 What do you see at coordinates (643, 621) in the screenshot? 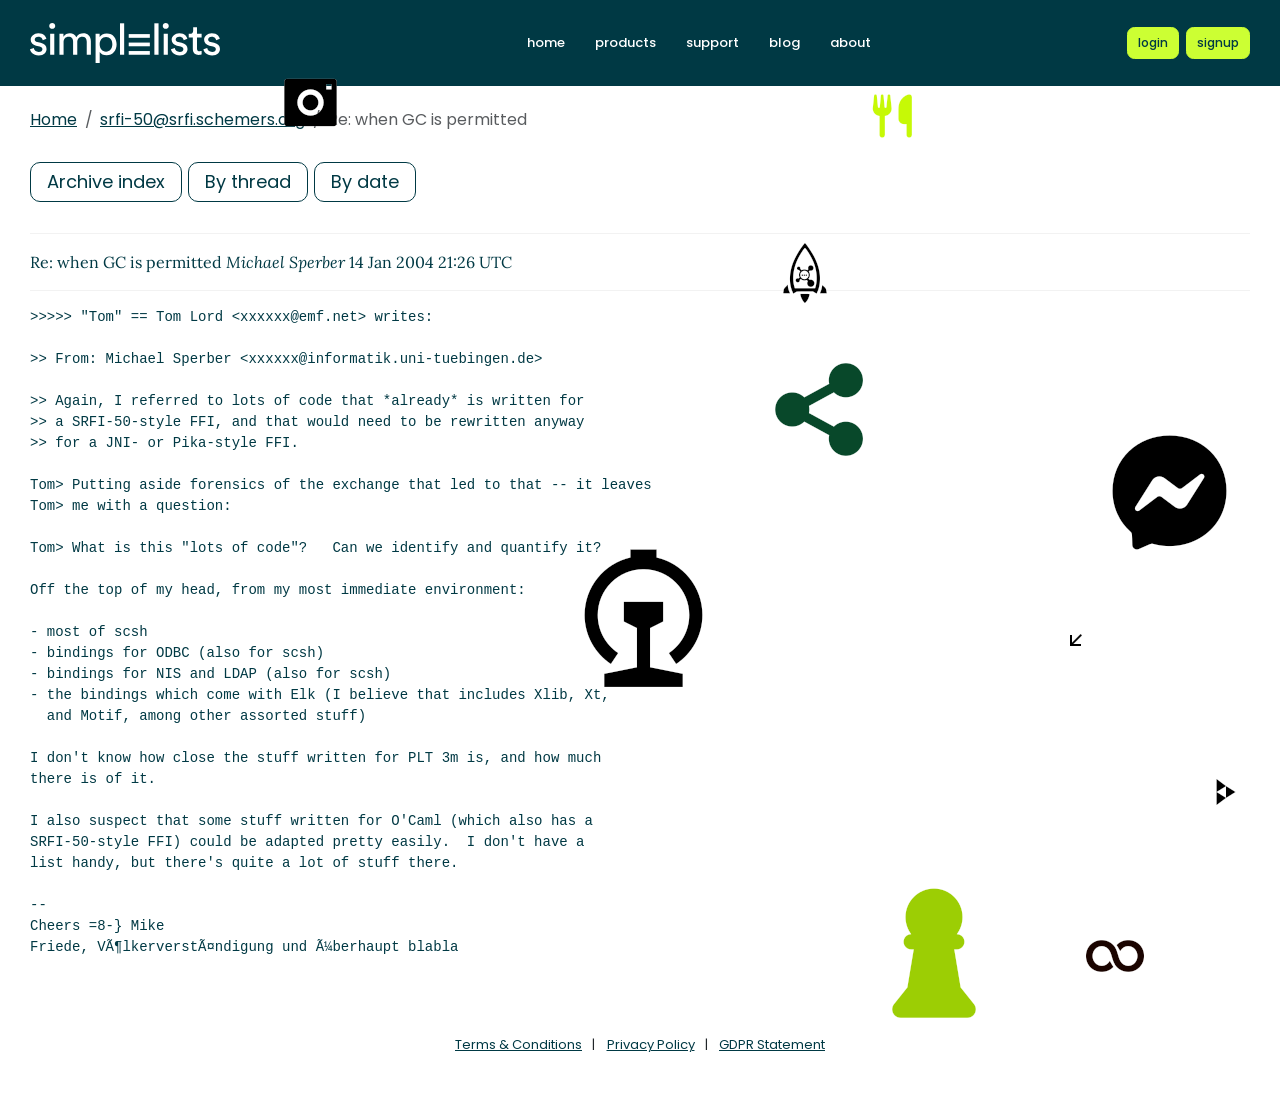
I see `china railway logo` at bounding box center [643, 621].